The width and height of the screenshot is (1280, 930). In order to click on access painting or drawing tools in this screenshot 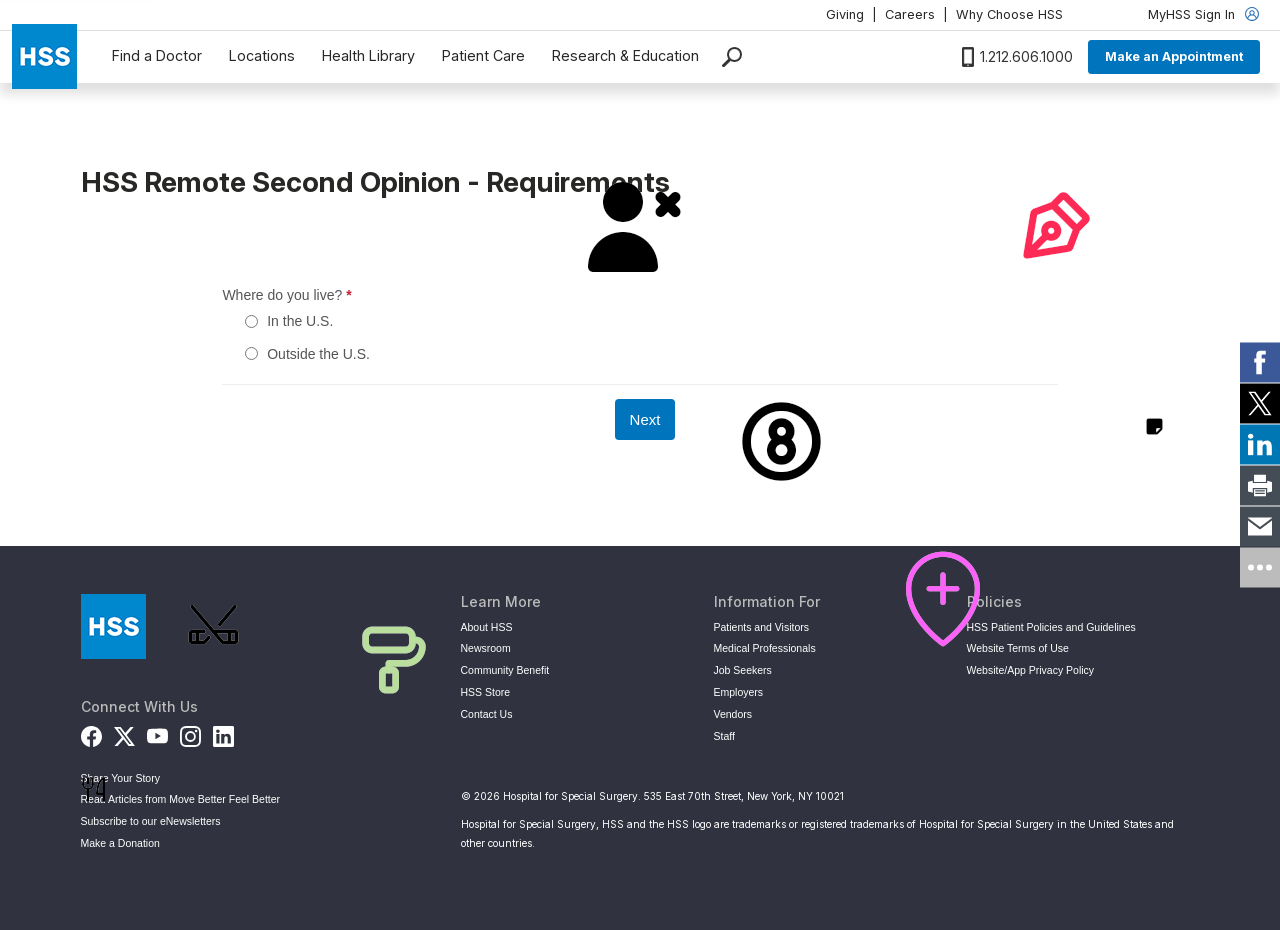, I will do `click(389, 660)`.